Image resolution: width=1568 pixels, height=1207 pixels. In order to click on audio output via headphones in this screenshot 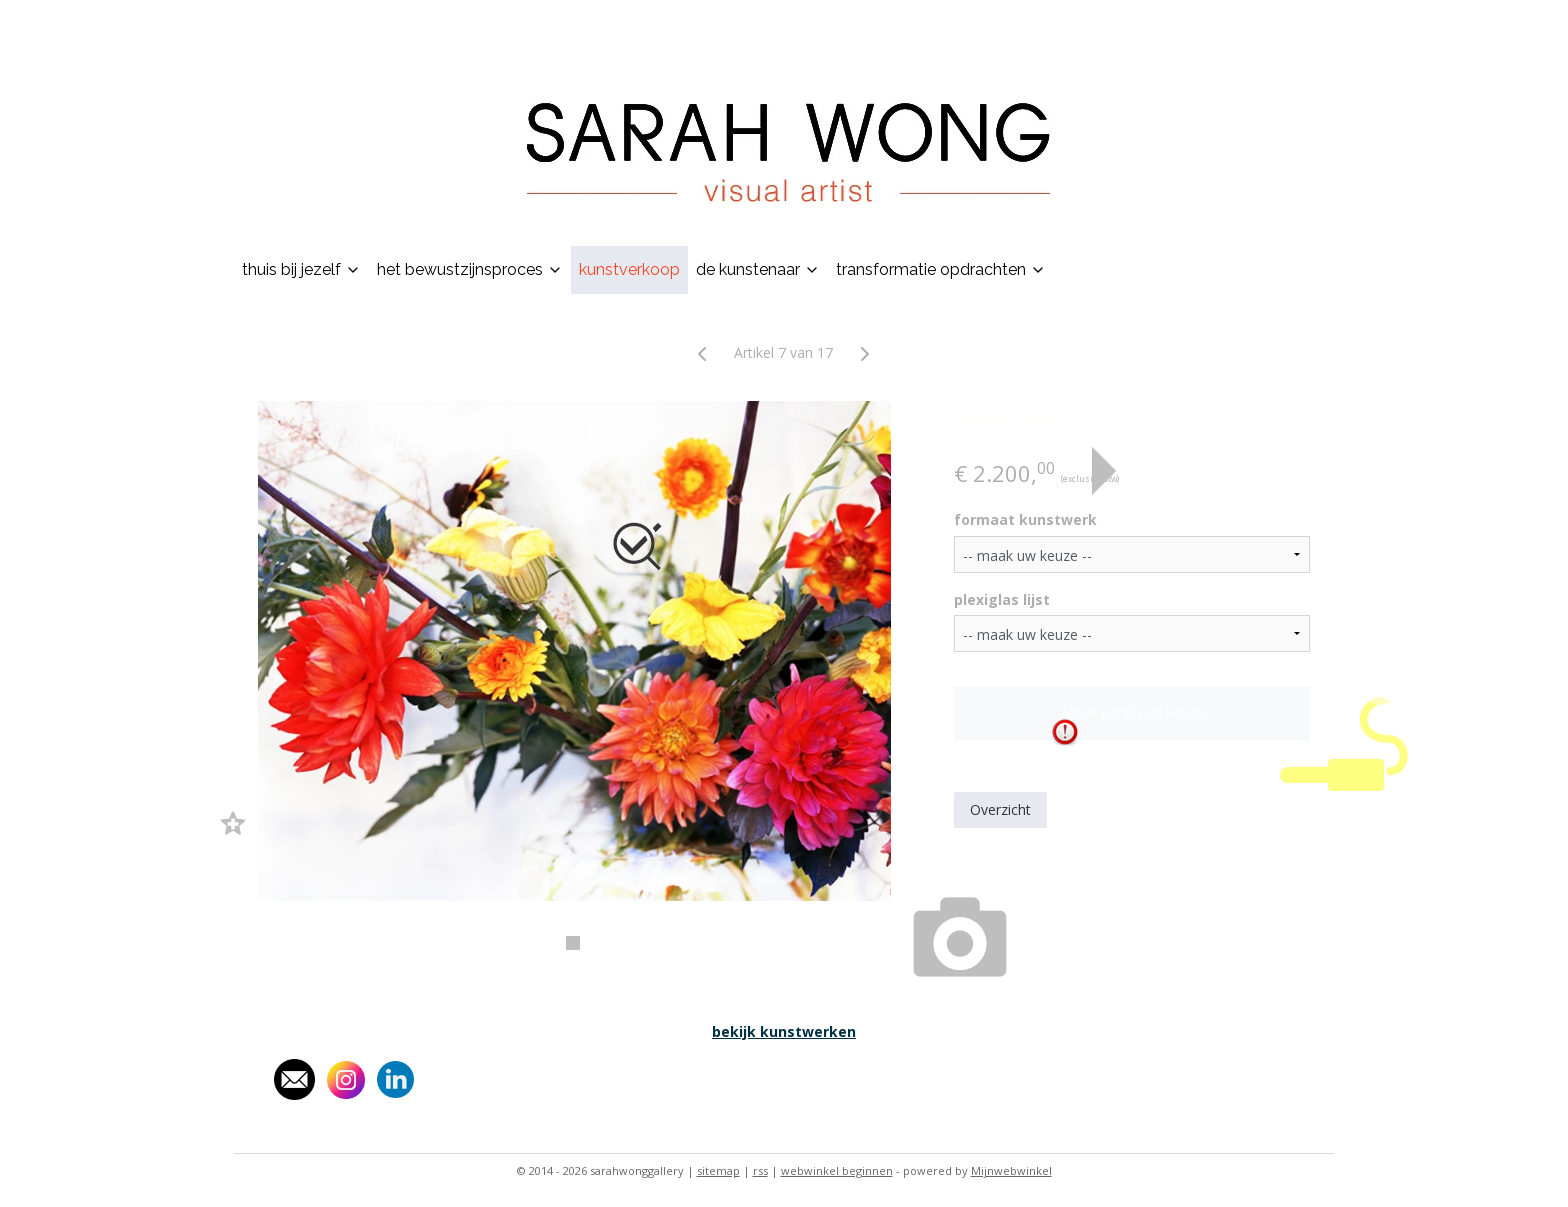, I will do `click(1344, 759)`.